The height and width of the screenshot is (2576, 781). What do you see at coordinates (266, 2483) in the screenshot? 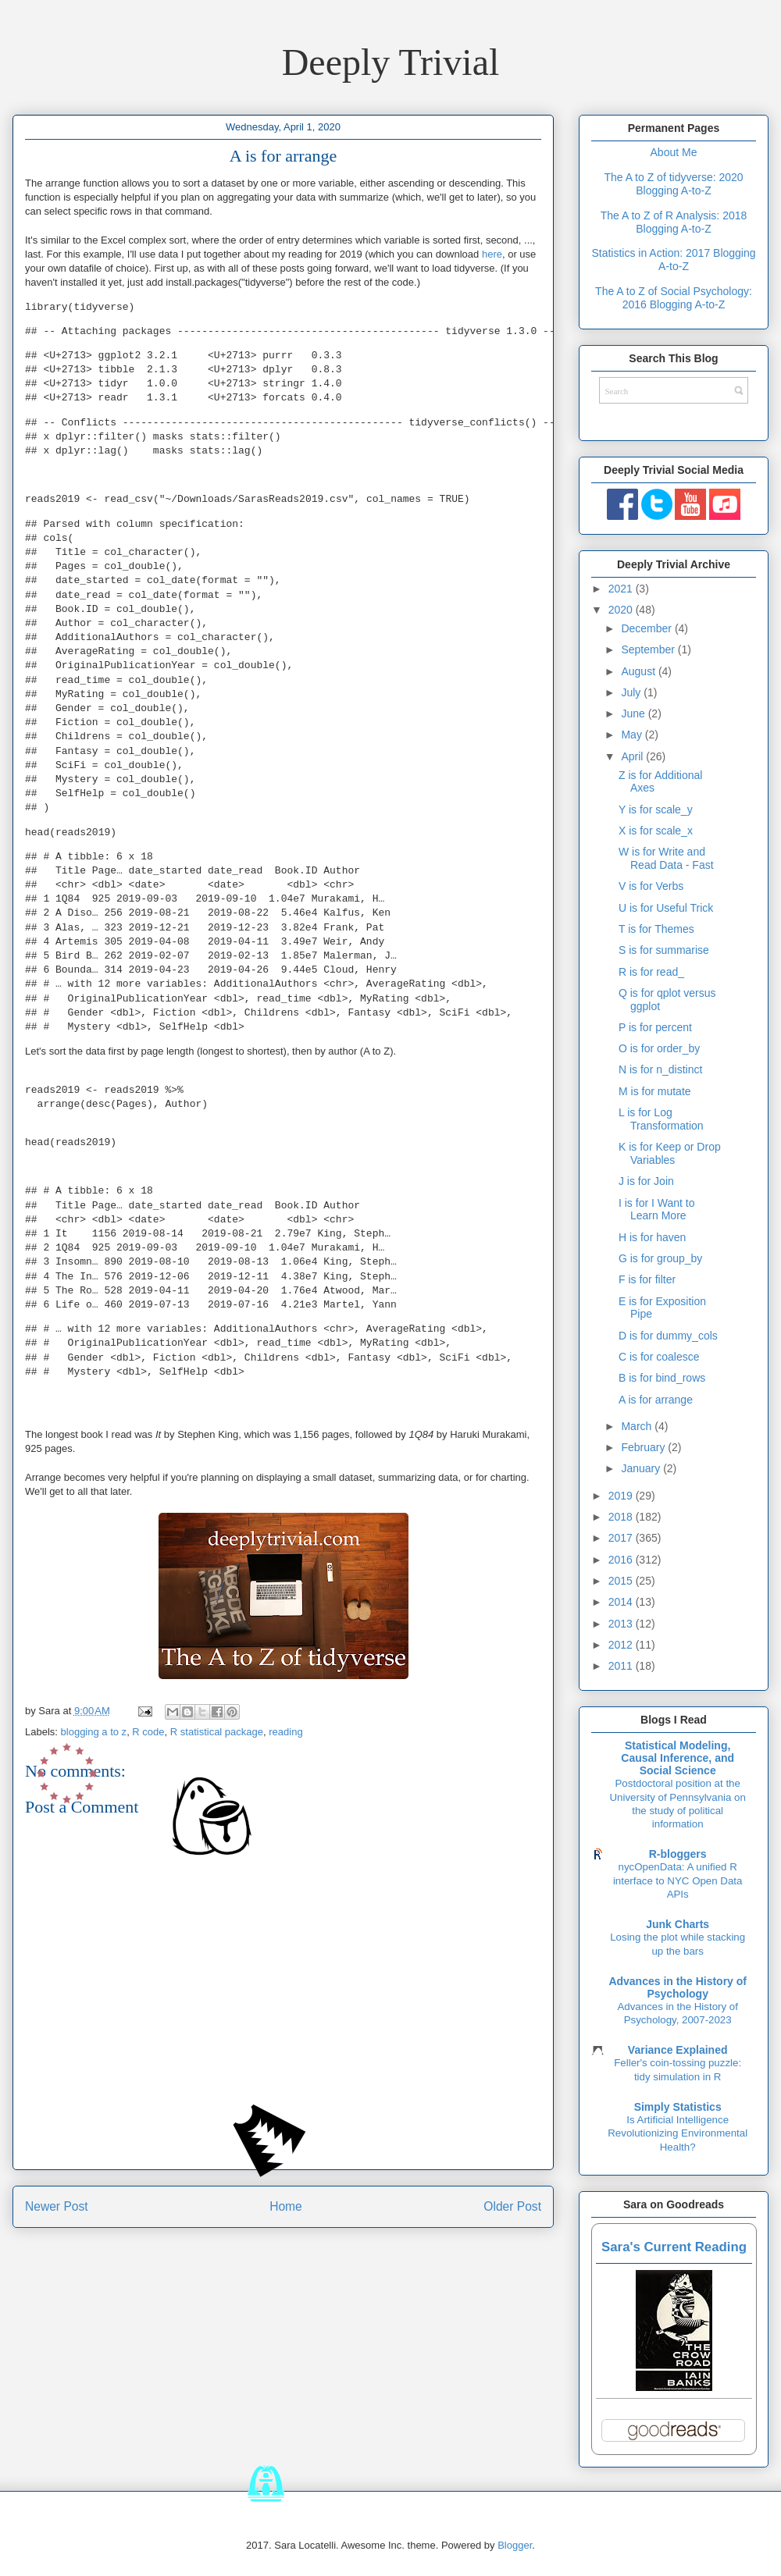
I see `locate nearby water fountains or drinking water` at bounding box center [266, 2483].